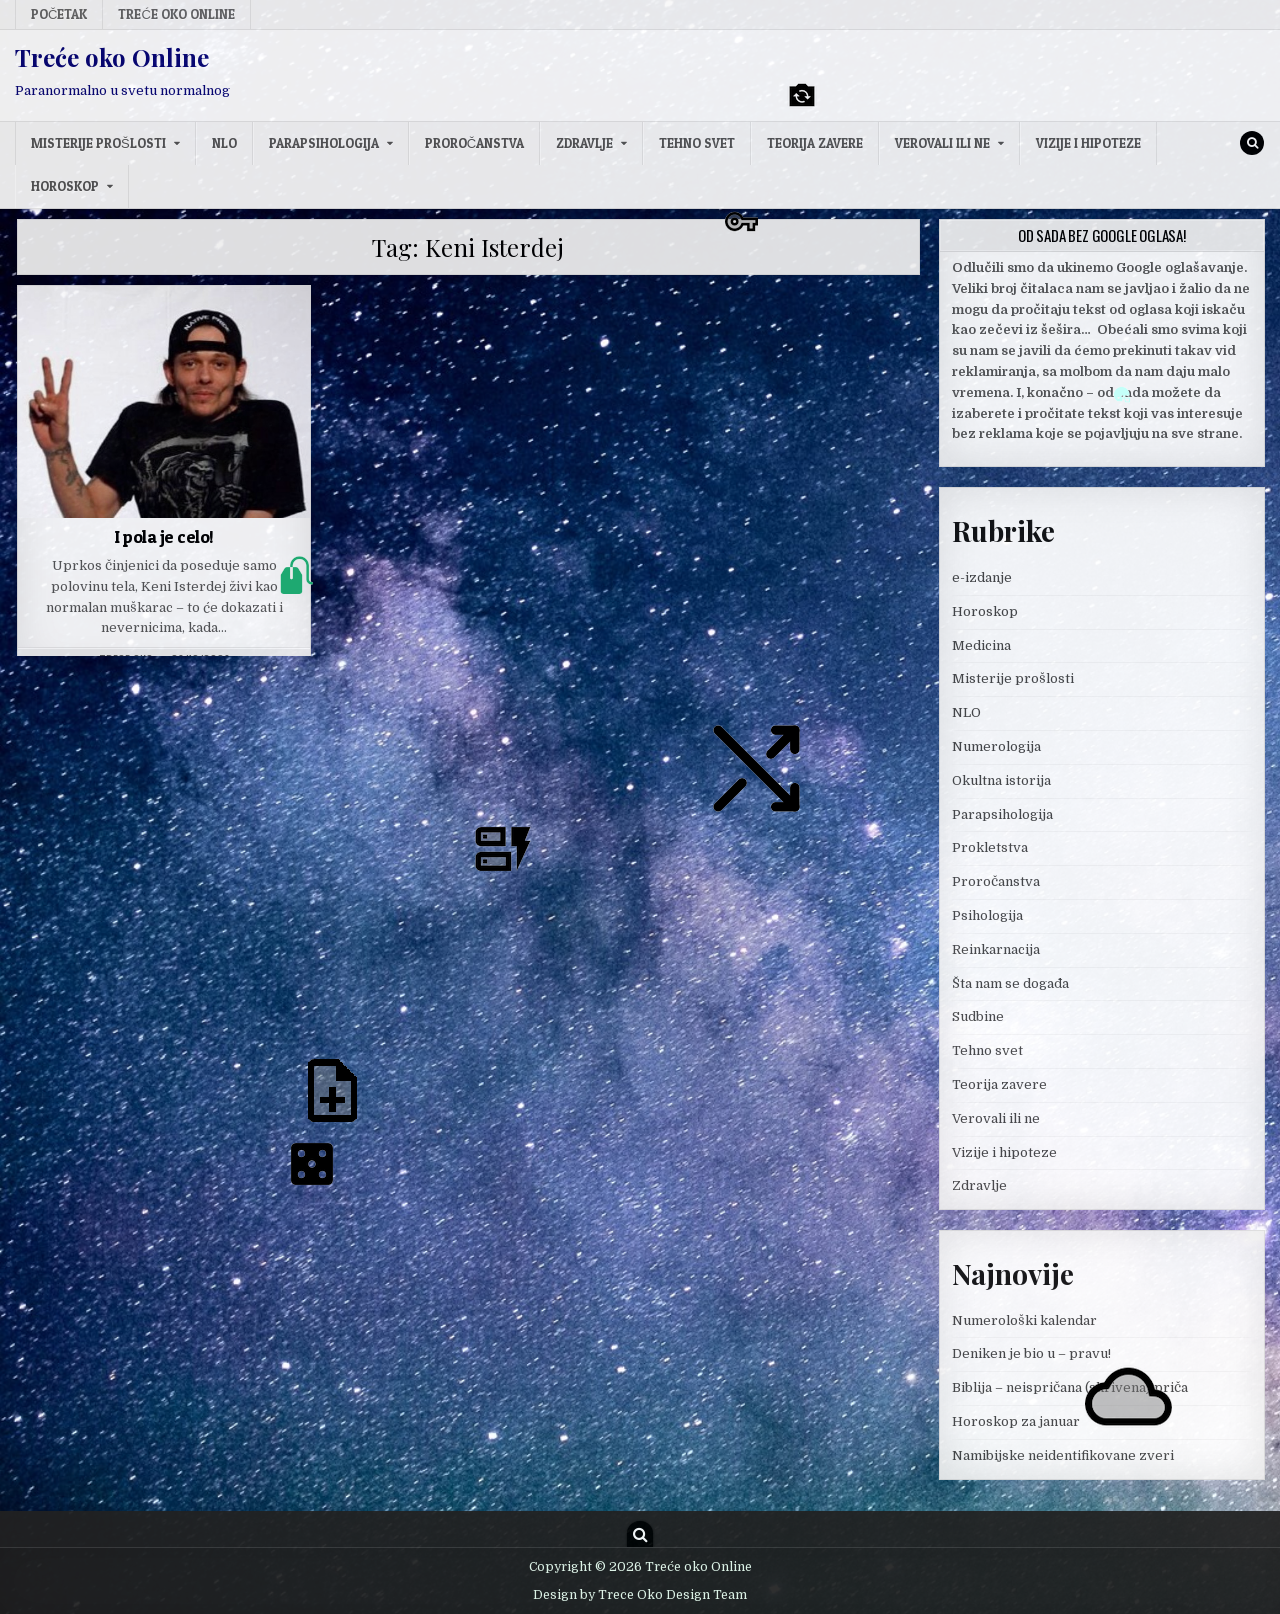 This screenshot has height=1614, width=1280. Describe the element at coordinates (1122, 395) in the screenshot. I see `access football or sports content` at that location.